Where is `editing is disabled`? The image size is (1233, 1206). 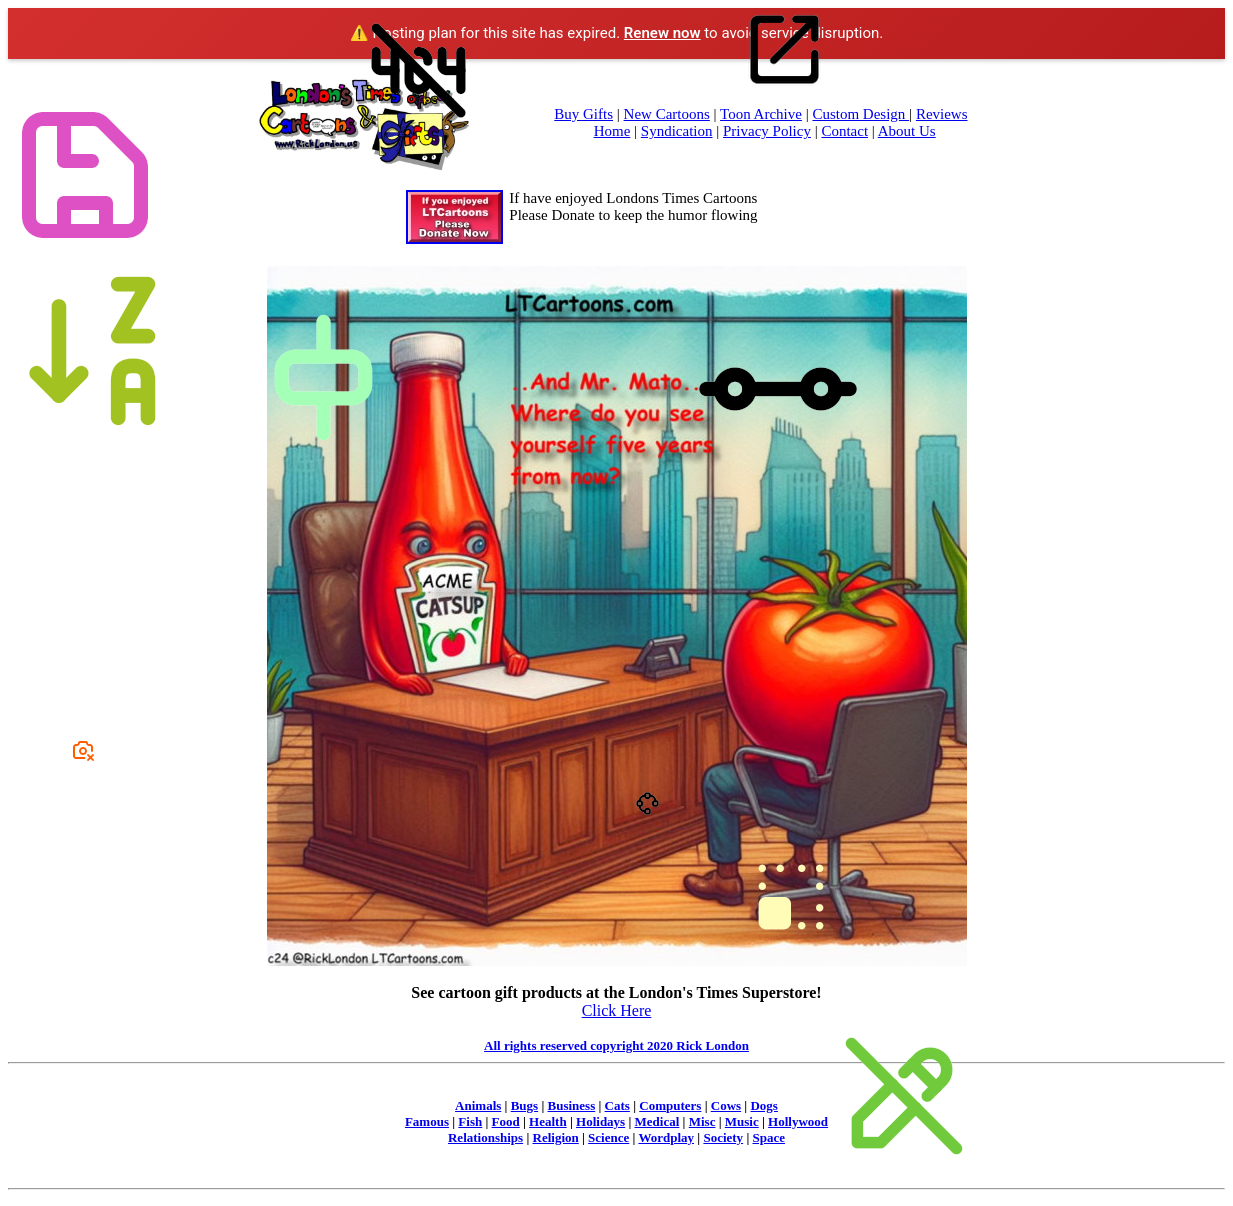 editing is disabled is located at coordinates (904, 1096).